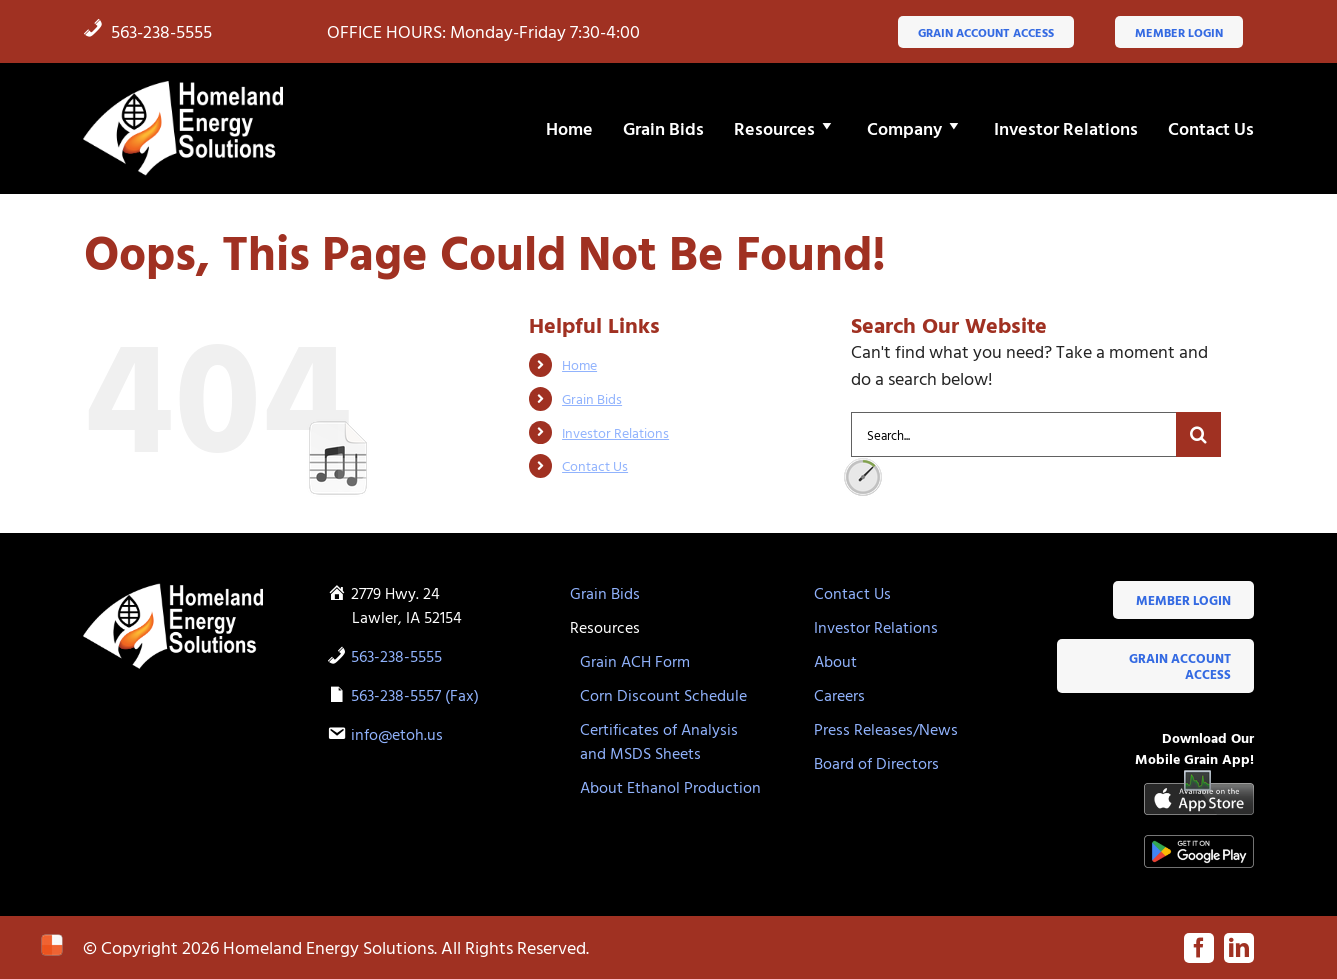 The image size is (1337, 979). Describe the element at coordinates (1197, 780) in the screenshot. I see `open task manager to view system performance` at that location.